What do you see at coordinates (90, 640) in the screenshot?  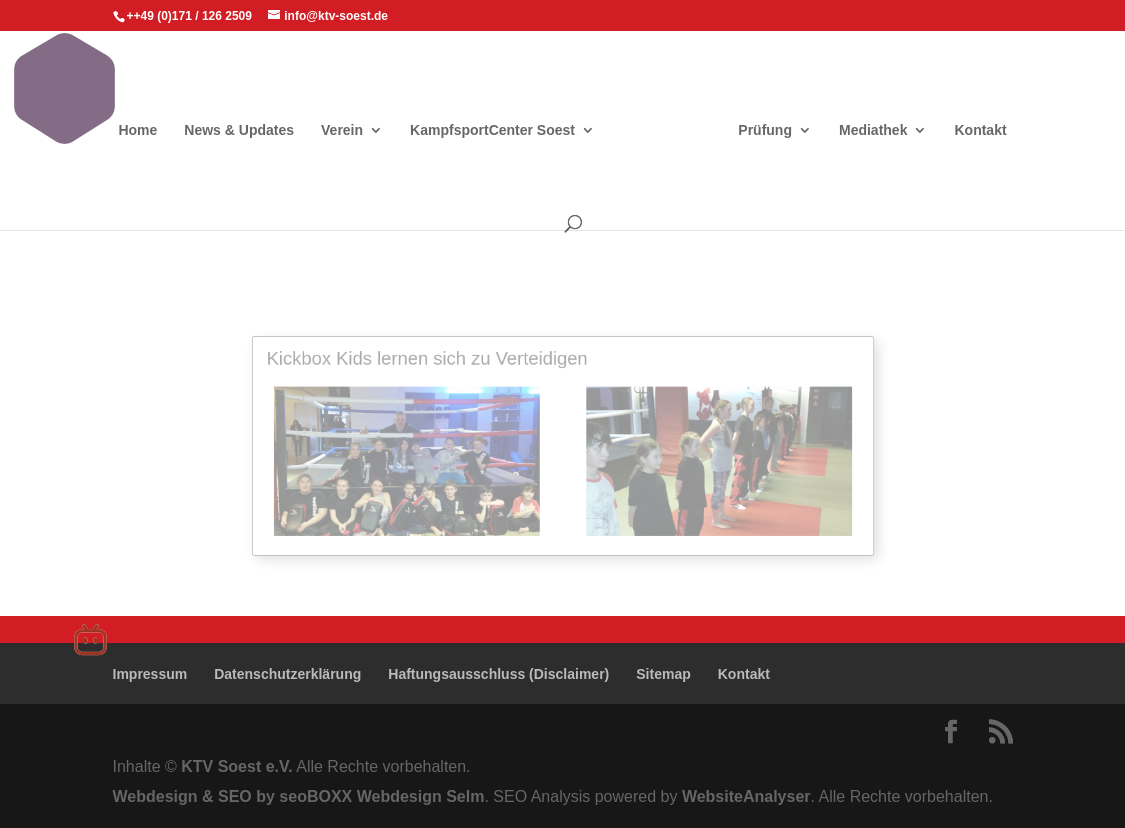 I see `open bilibili video streaming app` at bounding box center [90, 640].